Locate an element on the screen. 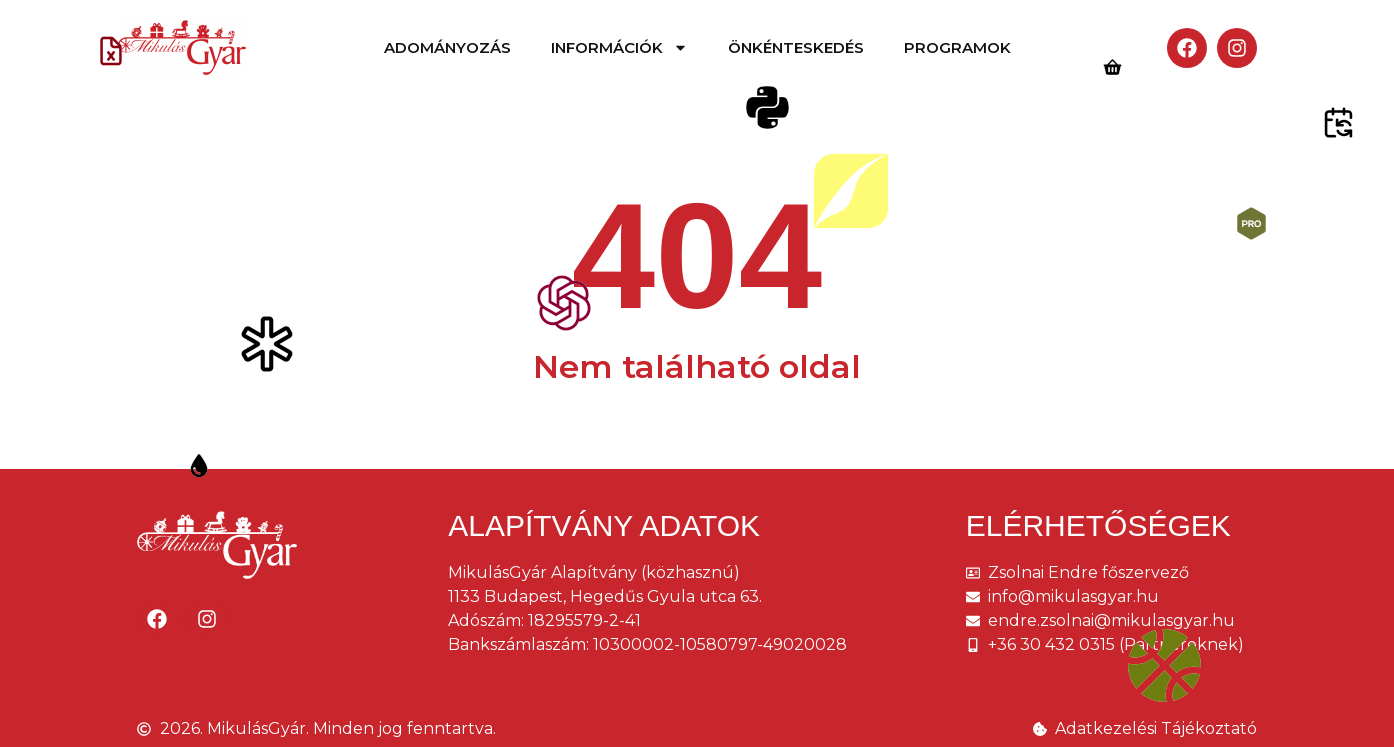 The image size is (1394, 747). view your shopping basket is located at coordinates (1112, 67).